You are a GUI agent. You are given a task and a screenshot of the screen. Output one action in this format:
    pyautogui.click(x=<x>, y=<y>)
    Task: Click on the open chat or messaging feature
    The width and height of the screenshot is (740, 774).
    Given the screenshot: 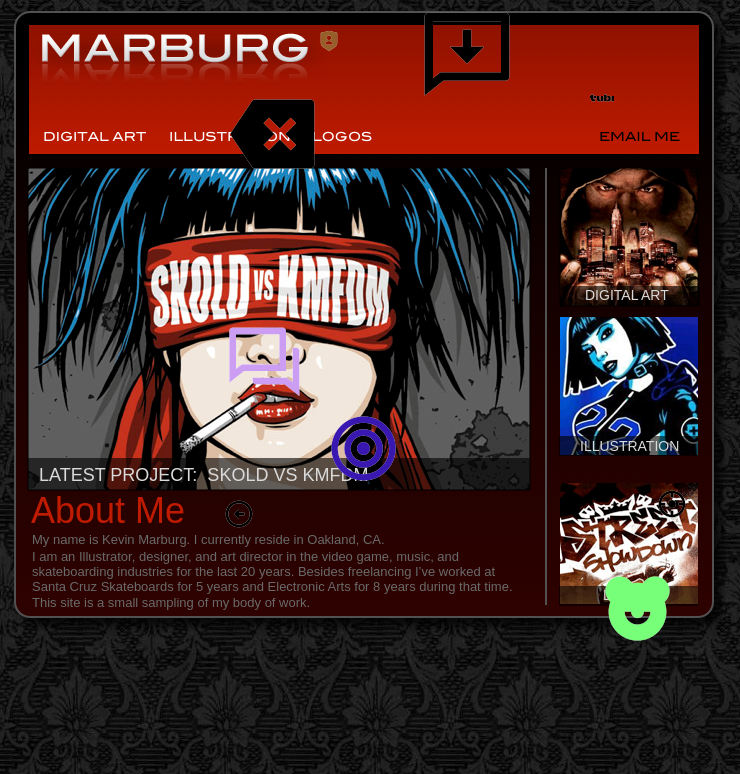 What is the action you would take?
    pyautogui.click(x=266, y=361)
    